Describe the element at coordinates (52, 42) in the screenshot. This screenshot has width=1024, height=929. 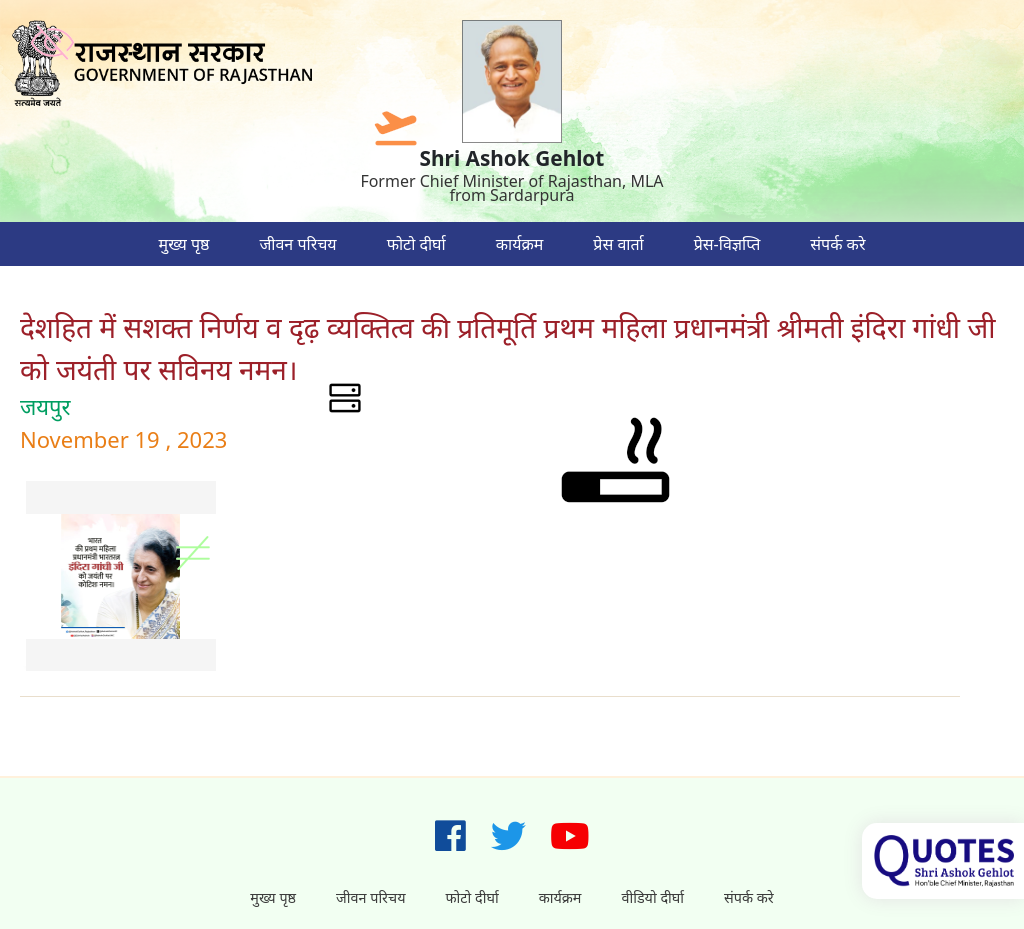
I see `hide password or sensitive content` at that location.